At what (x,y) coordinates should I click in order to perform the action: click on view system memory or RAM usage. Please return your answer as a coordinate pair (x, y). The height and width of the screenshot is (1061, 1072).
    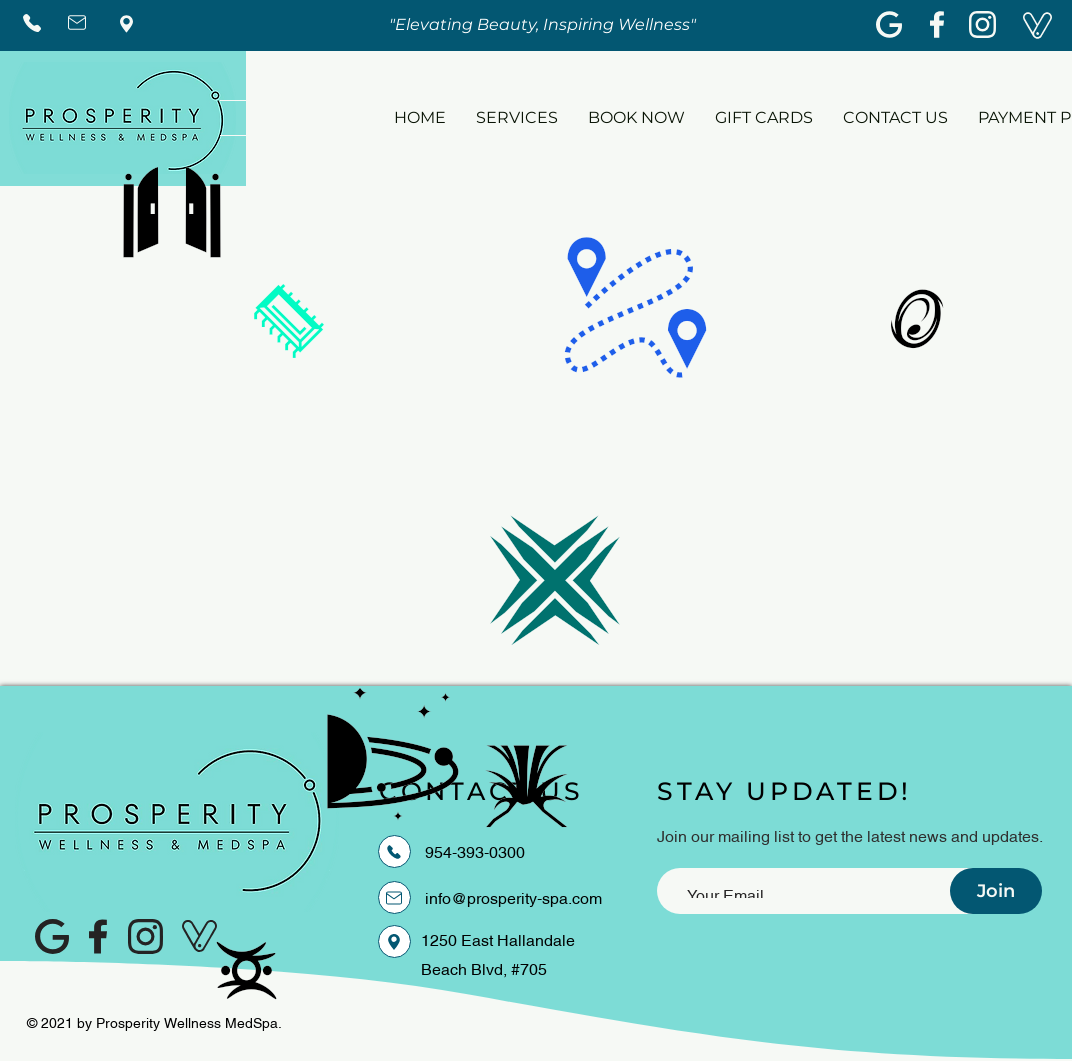
    Looking at the image, I should click on (288, 320).